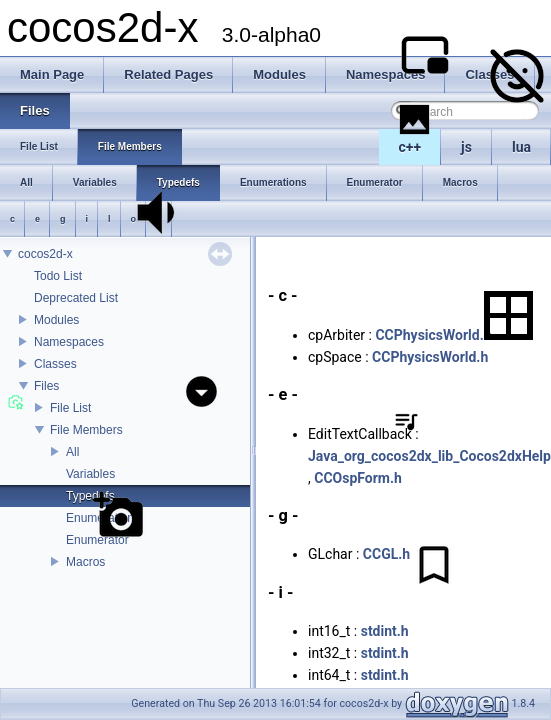  I want to click on disable mood or emotion tracking, so click(517, 76).